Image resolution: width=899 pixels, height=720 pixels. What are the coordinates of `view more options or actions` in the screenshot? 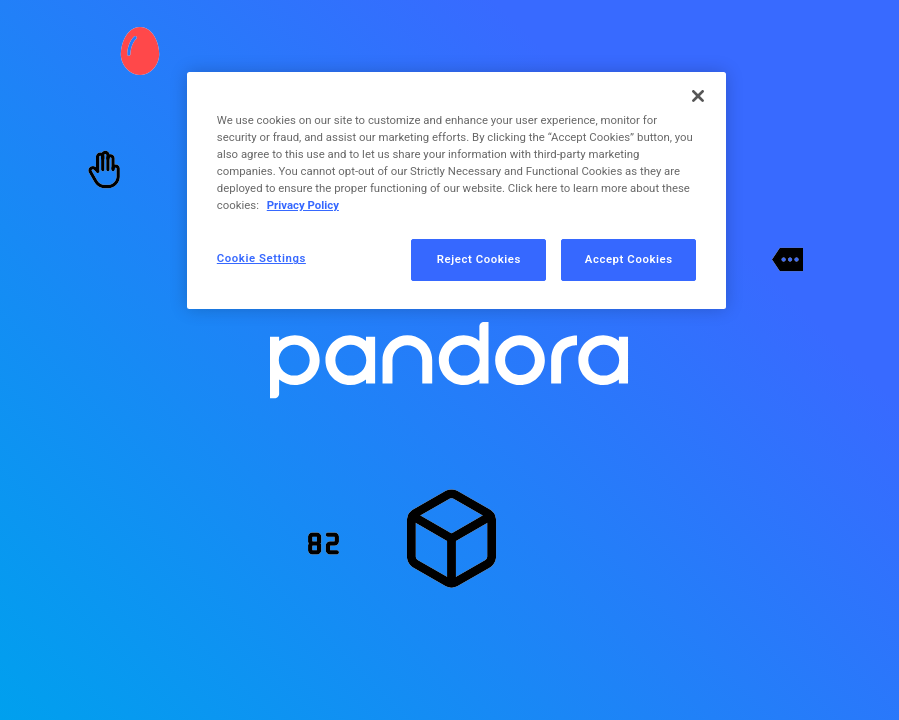 It's located at (787, 259).